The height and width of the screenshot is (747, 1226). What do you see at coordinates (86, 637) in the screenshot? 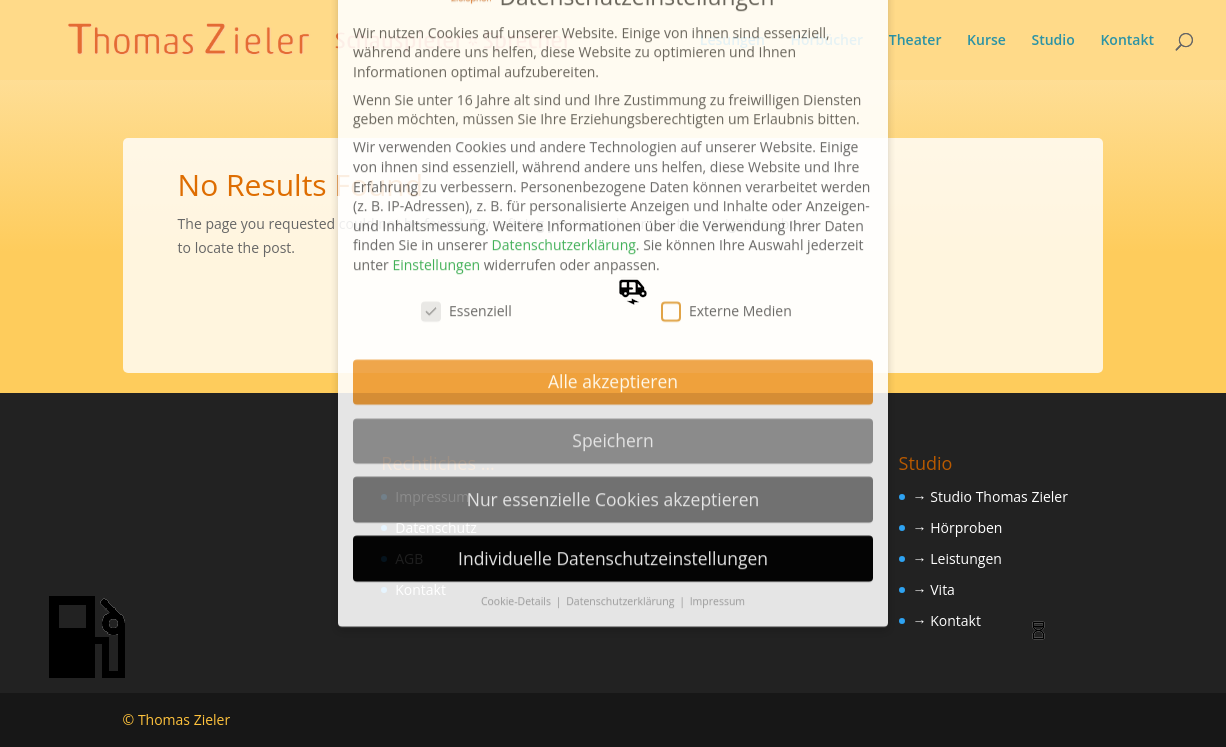
I see `find nearby gas stations` at bounding box center [86, 637].